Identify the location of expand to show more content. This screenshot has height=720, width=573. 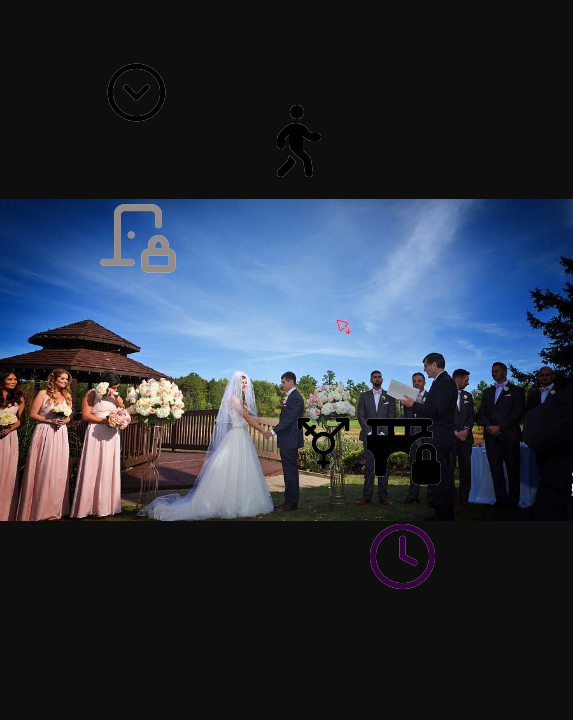
(136, 92).